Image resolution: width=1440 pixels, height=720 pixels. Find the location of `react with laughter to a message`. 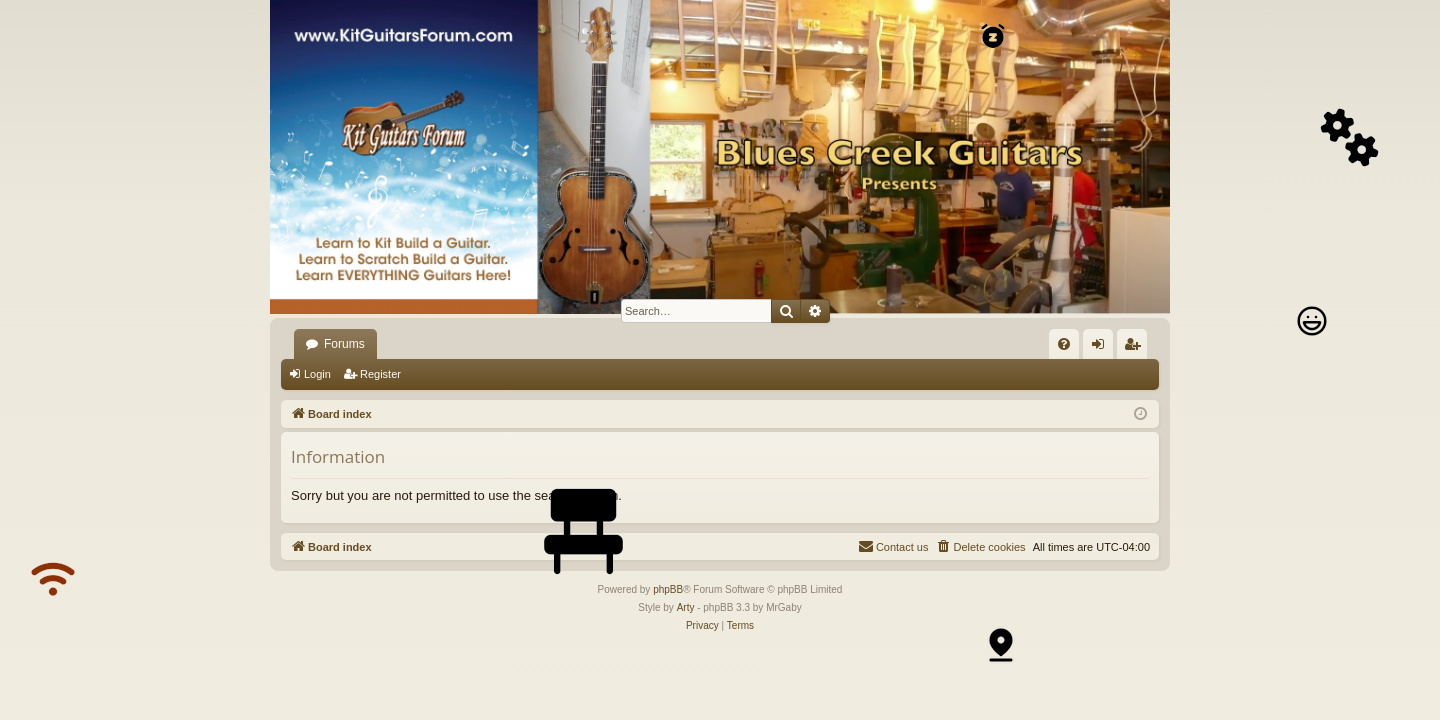

react with laughter to a message is located at coordinates (1312, 321).